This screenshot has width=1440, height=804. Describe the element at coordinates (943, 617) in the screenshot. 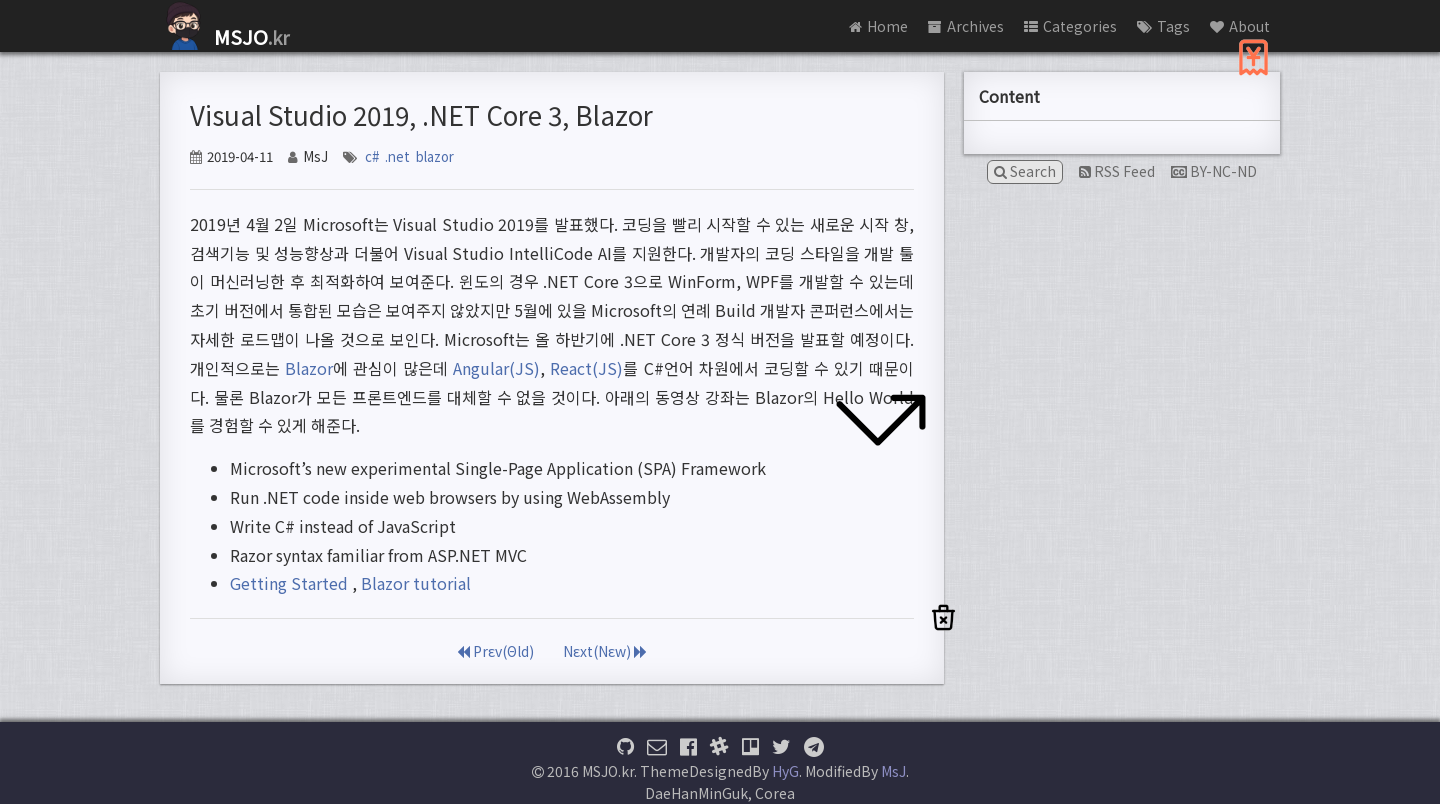

I see `permanently delete an item` at that location.